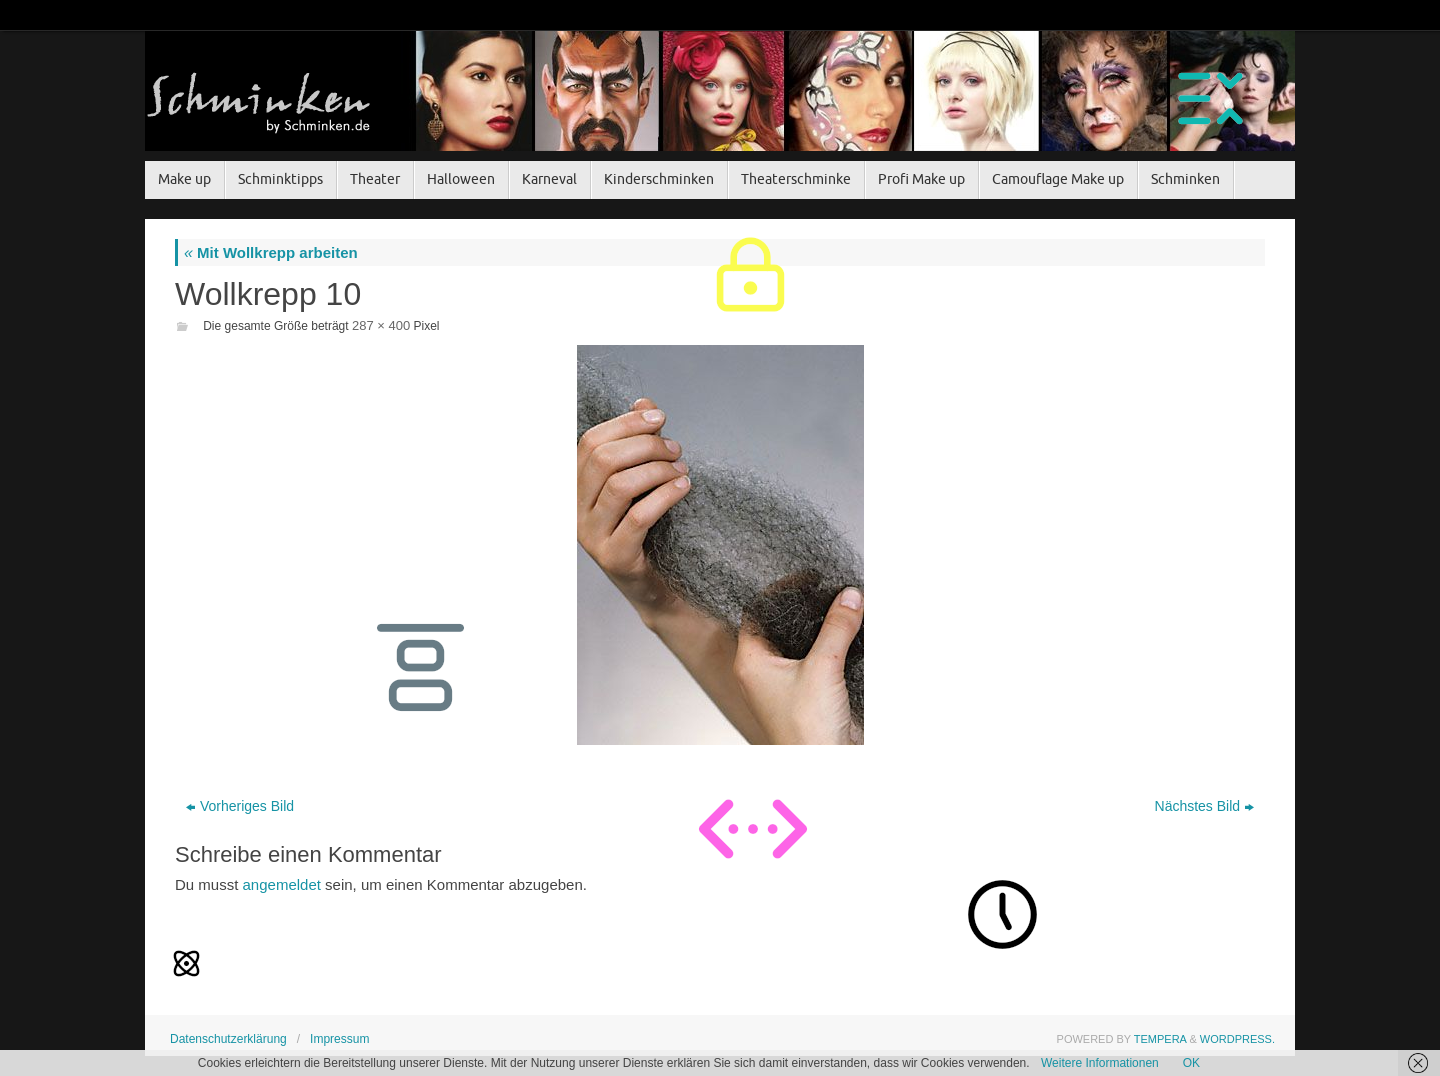 This screenshot has width=1440, height=1076. I want to click on access science or chemistry-related features, so click(186, 963).